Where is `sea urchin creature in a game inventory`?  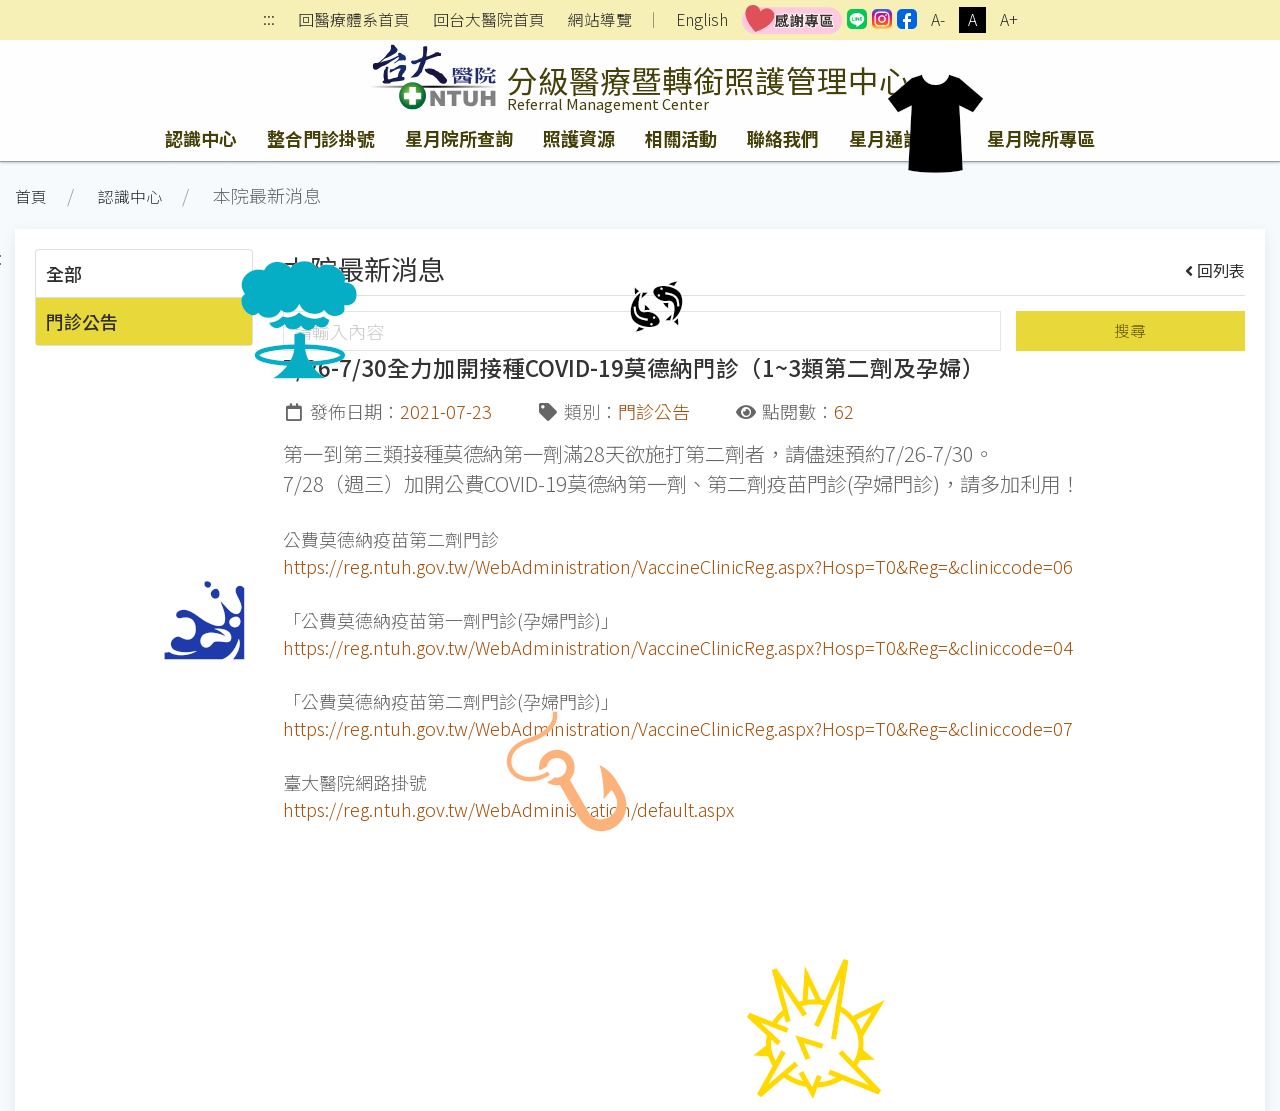 sea urchin creature in a game inventory is located at coordinates (816, 1029).